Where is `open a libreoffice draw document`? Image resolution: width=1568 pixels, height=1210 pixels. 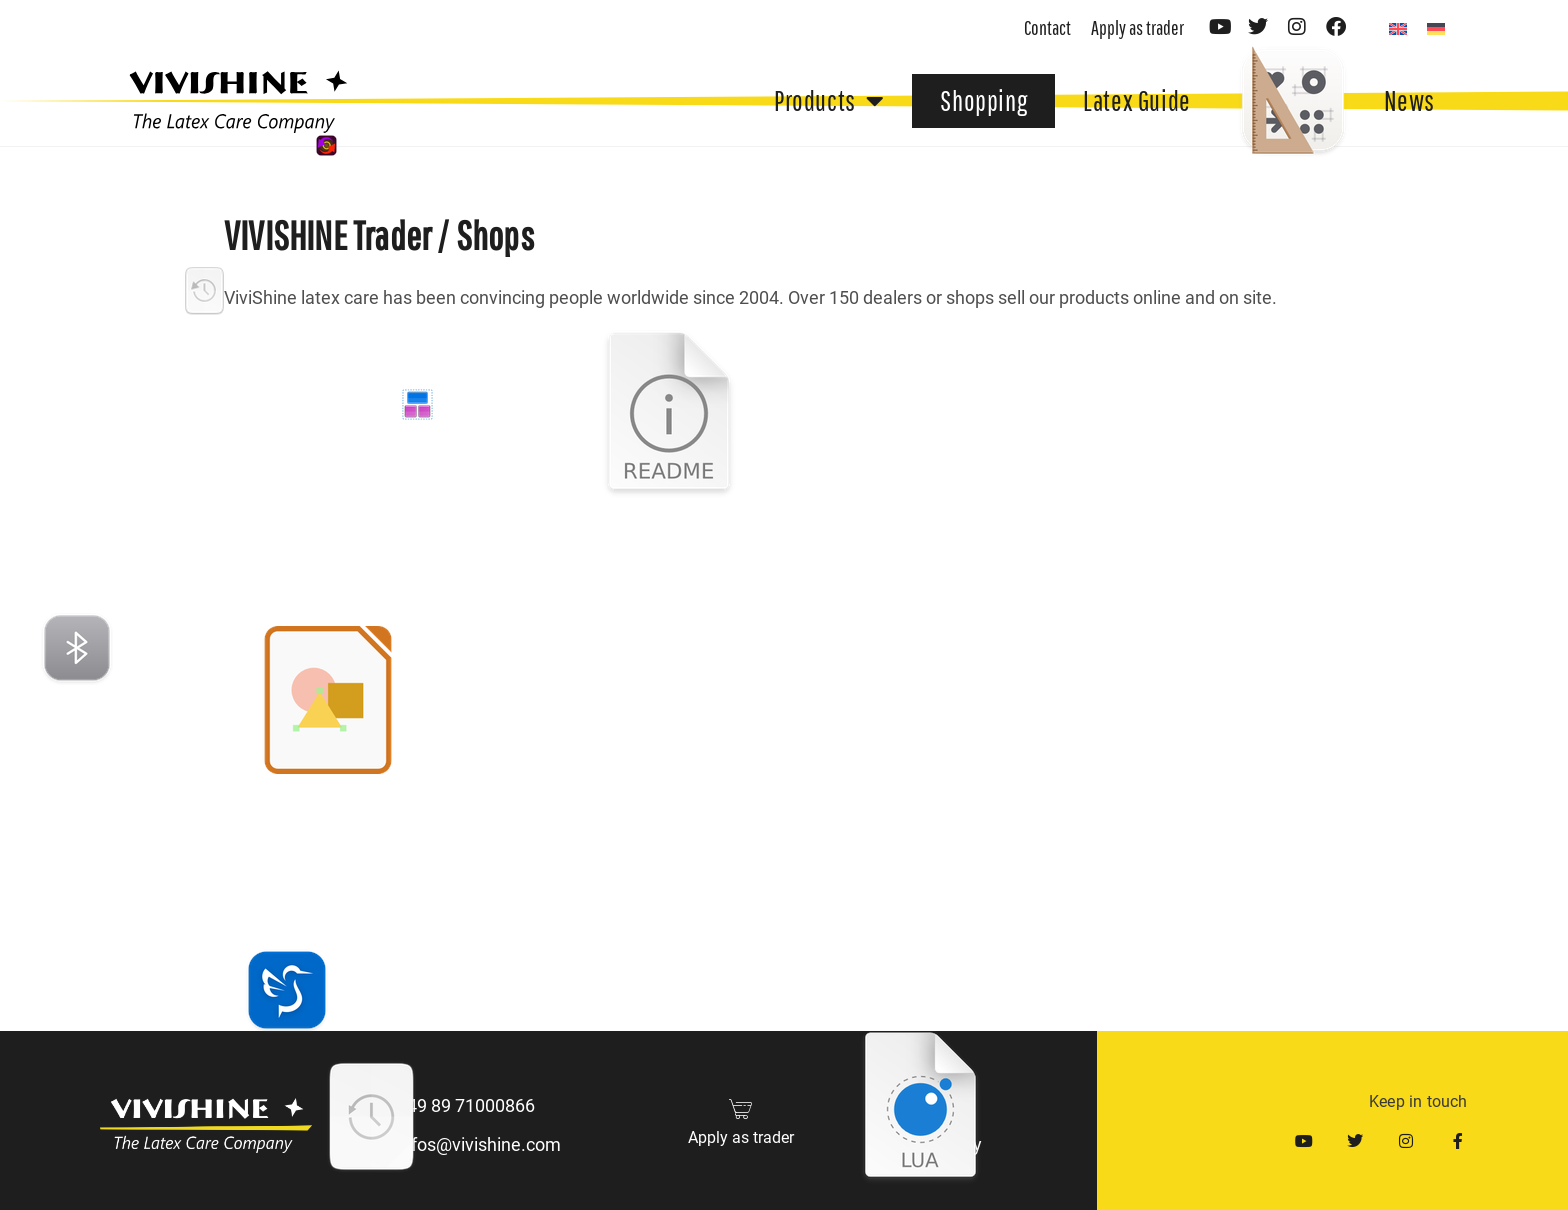
open a libreoffice draw document is located at coordinates (328, 700).